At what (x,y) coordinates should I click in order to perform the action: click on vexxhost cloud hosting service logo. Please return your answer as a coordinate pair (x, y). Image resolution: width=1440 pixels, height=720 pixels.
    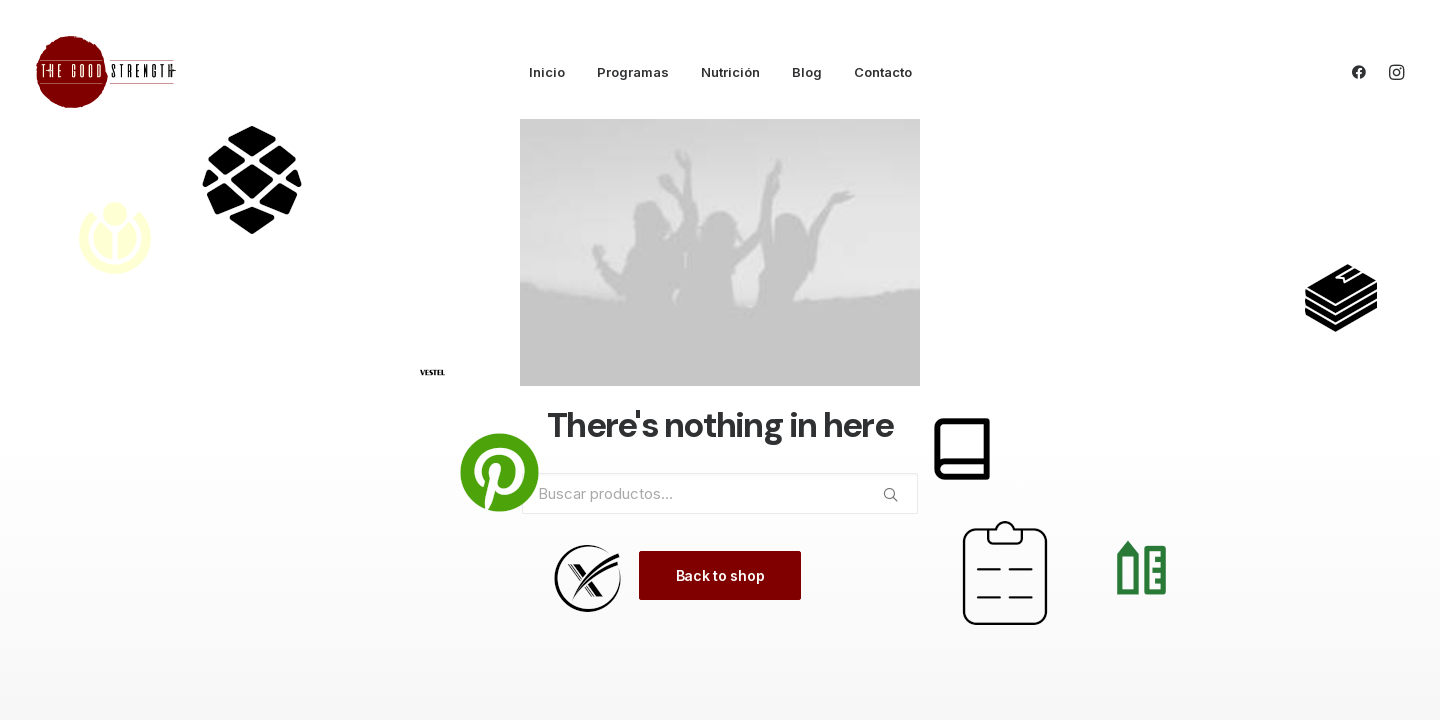
    Looking at the image, I should click on (587, 578).